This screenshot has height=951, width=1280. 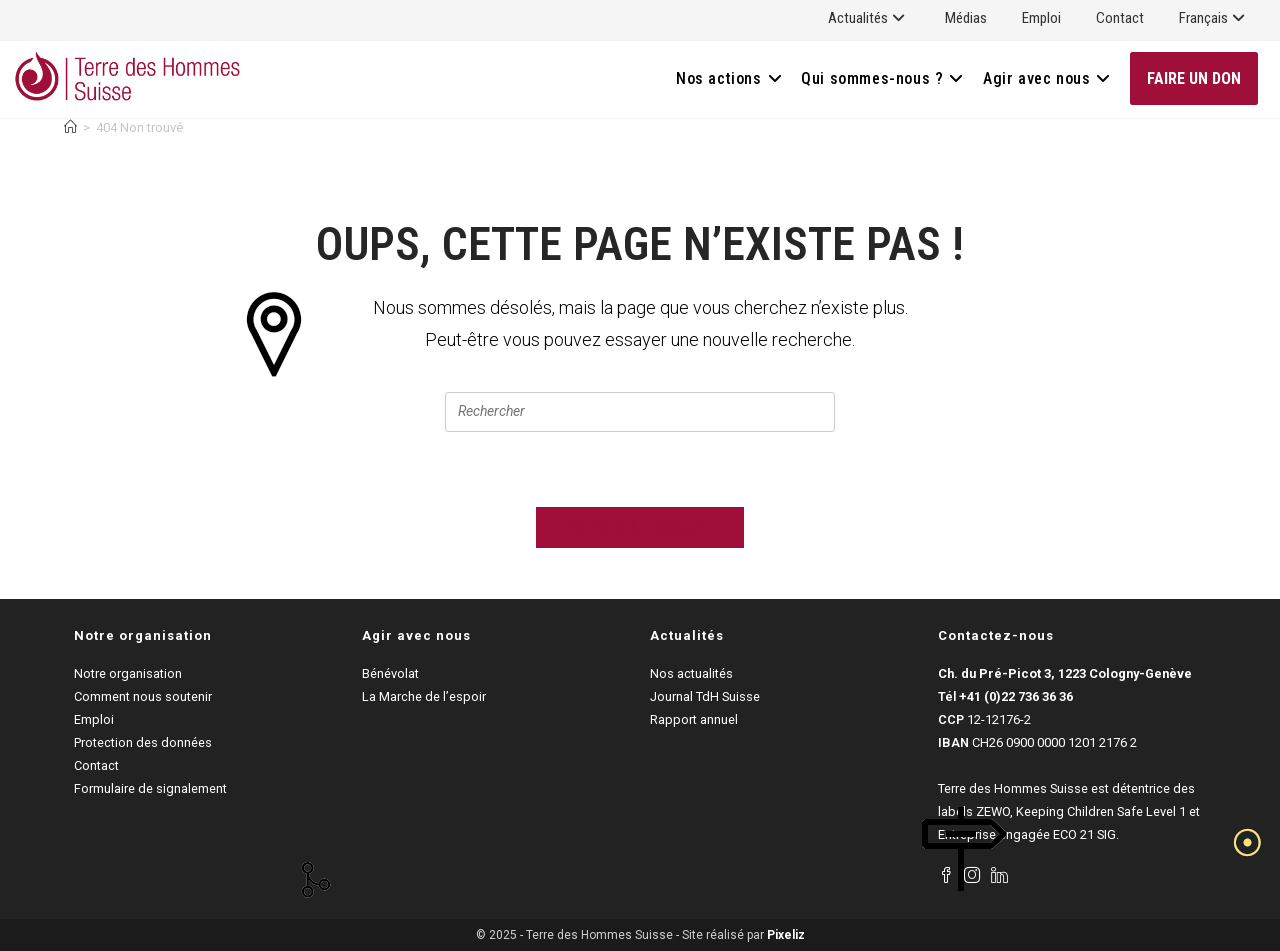 What do you see at coordinates (964, 849) in the screenshot?
I see `view project milestones` at bounding box center [964, 849].